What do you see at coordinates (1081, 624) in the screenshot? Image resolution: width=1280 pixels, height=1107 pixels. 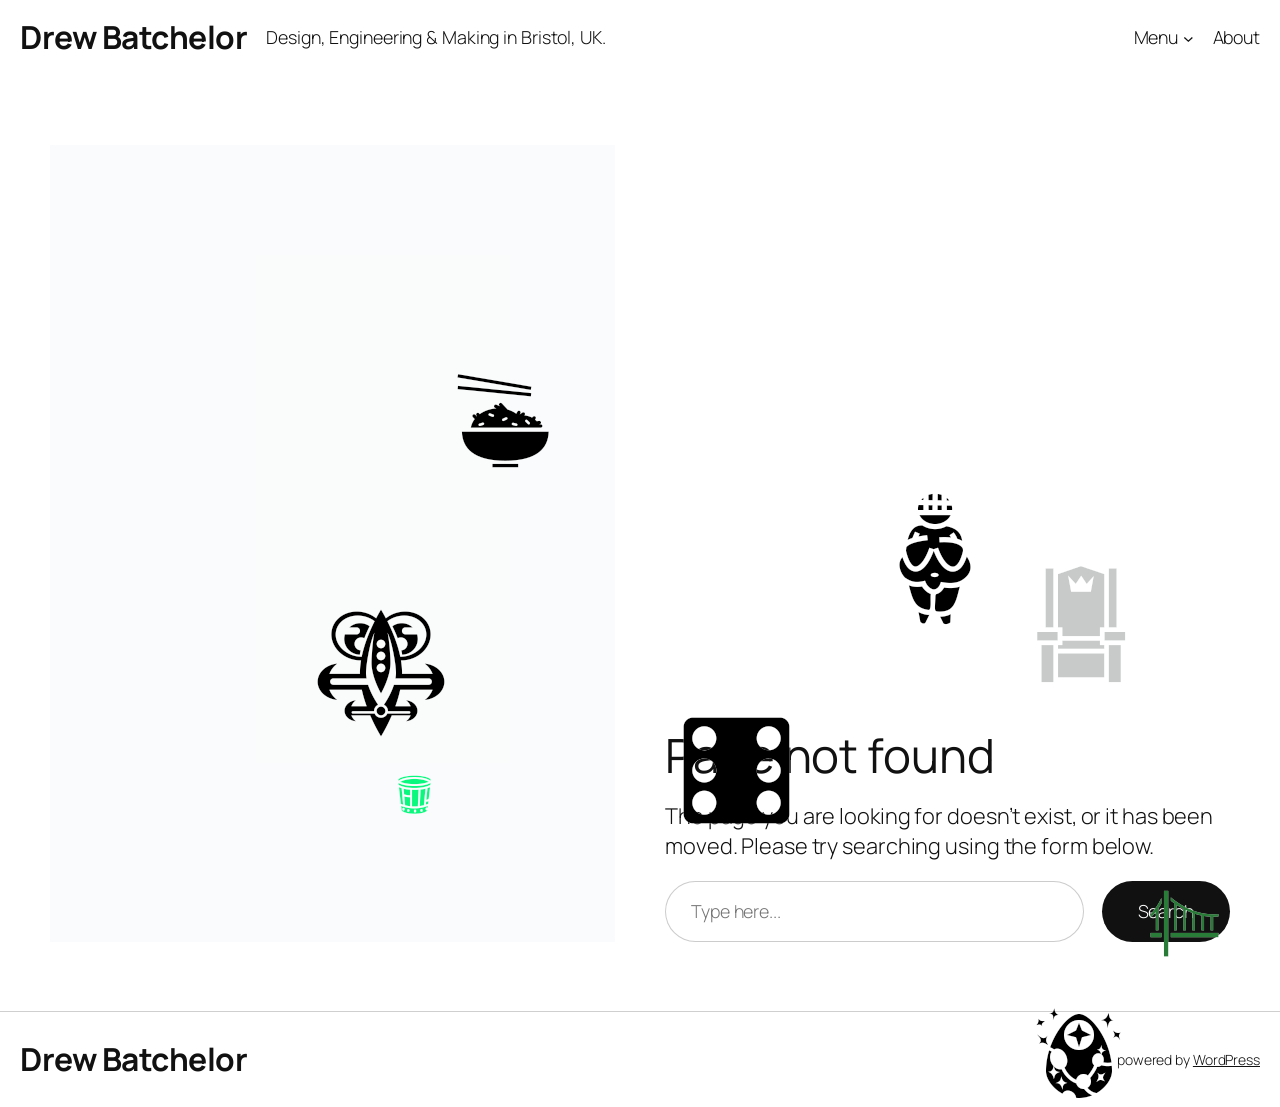 I see `access throne room or royal court in game` at bounding box center [1081, 624].